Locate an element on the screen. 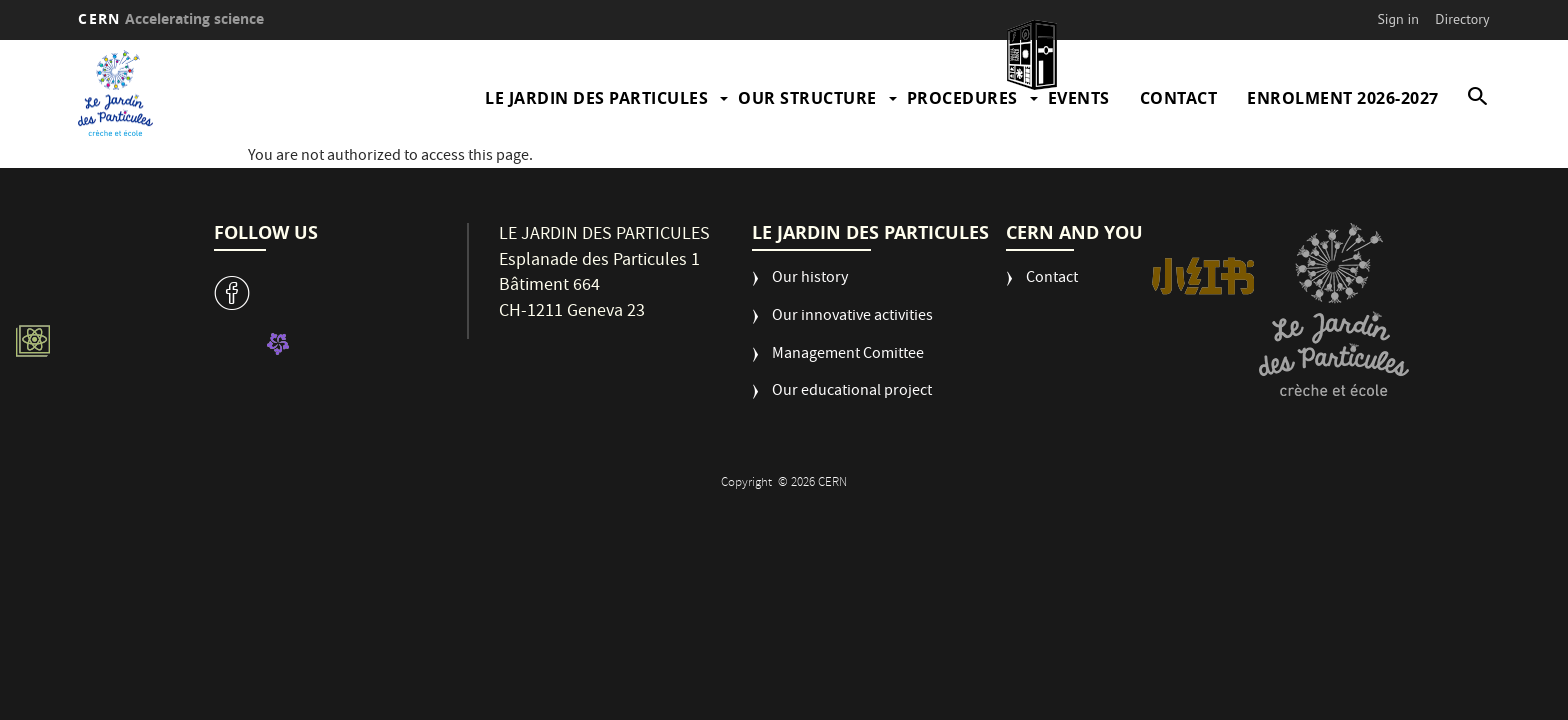  create react app logo is located at coordinates (33, 341).